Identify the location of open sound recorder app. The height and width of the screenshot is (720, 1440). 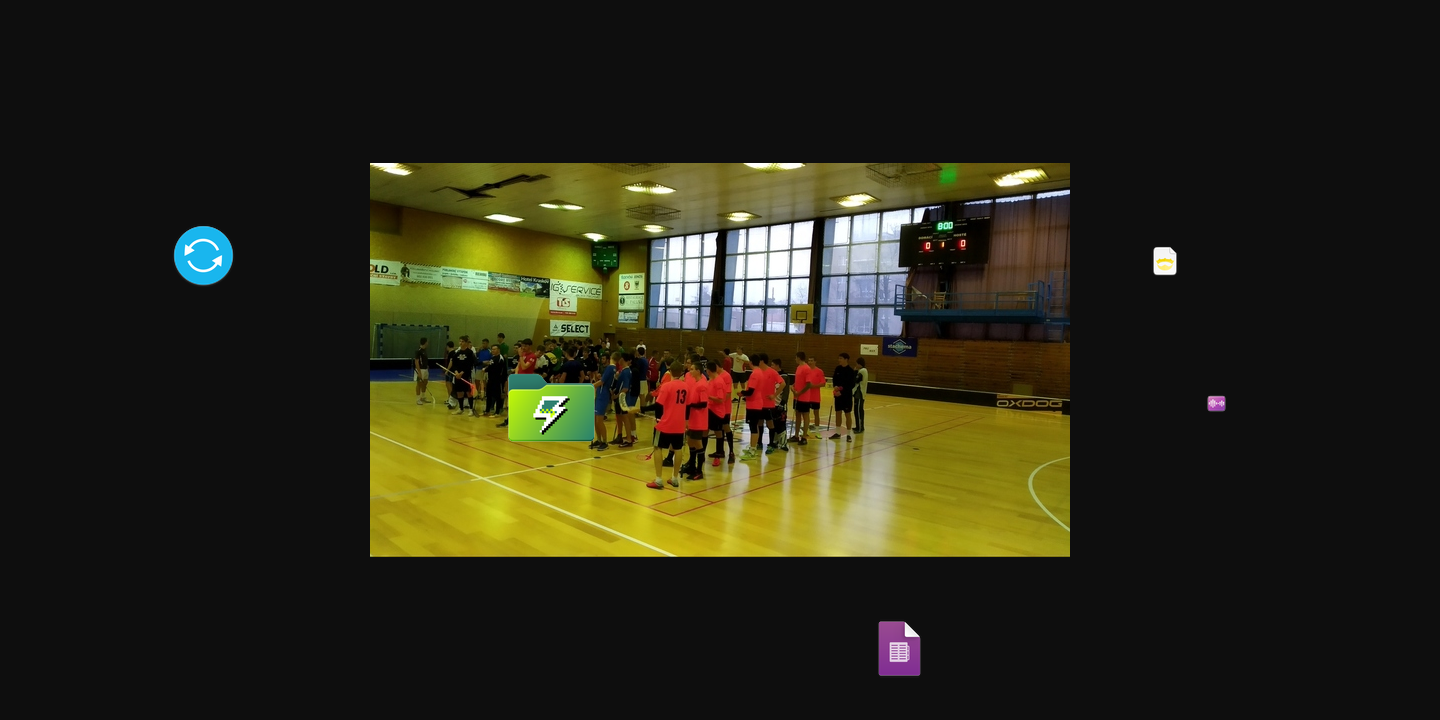
(1216, 403).